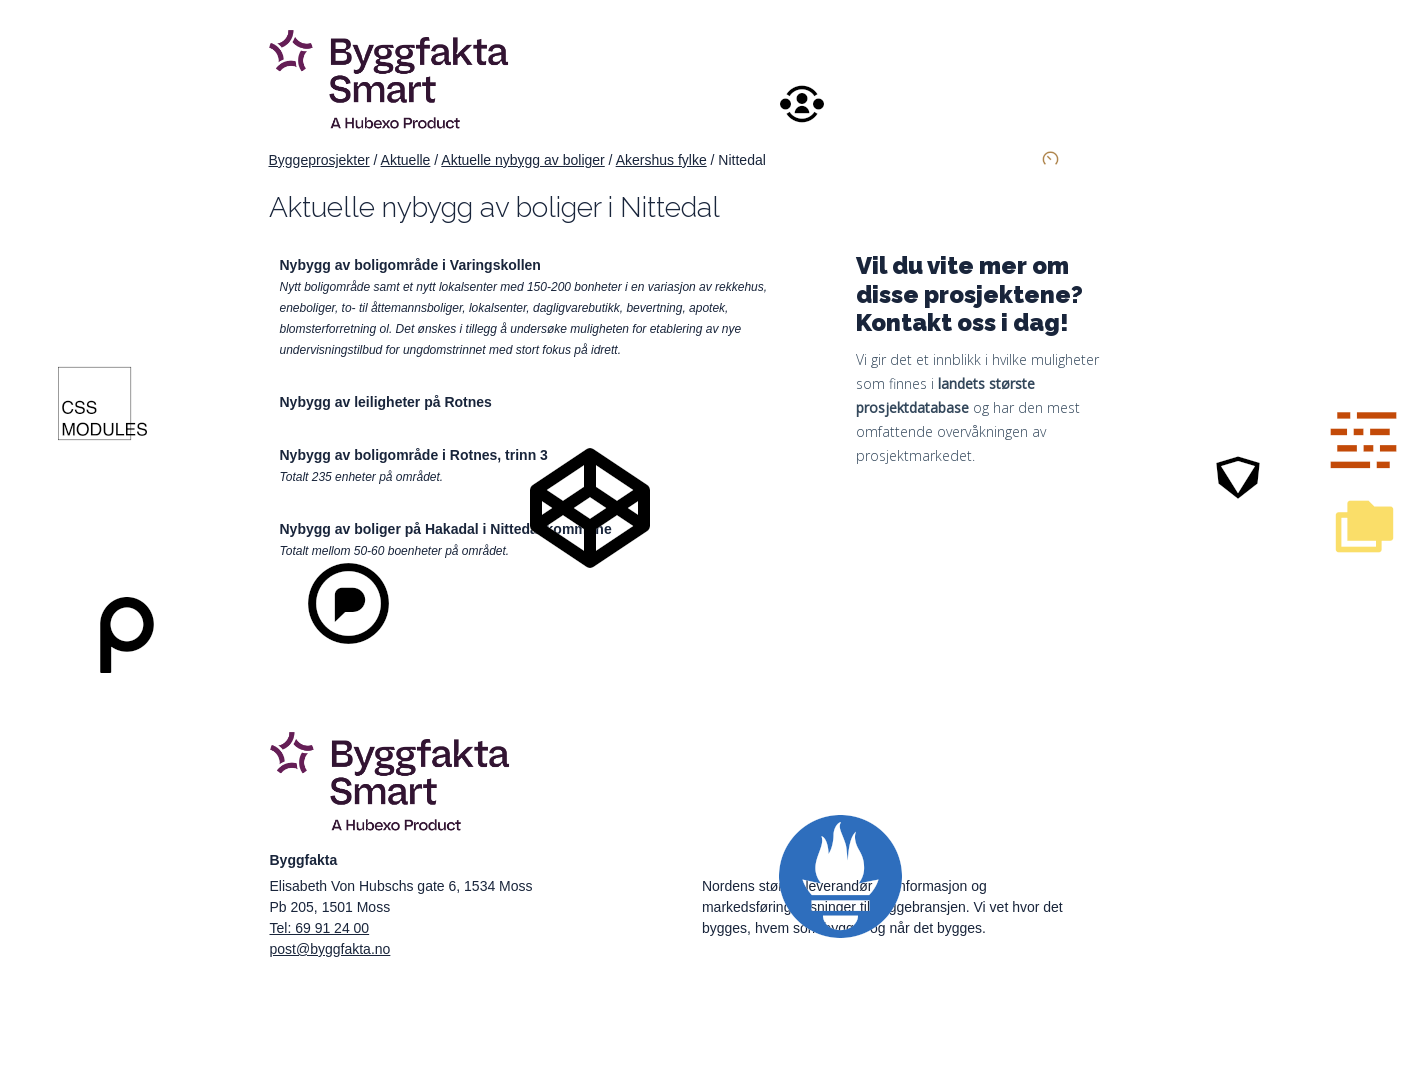  Describe the element at coordinates (590, 508) in the screenshot. I see `open CodePen website or app` at that location.